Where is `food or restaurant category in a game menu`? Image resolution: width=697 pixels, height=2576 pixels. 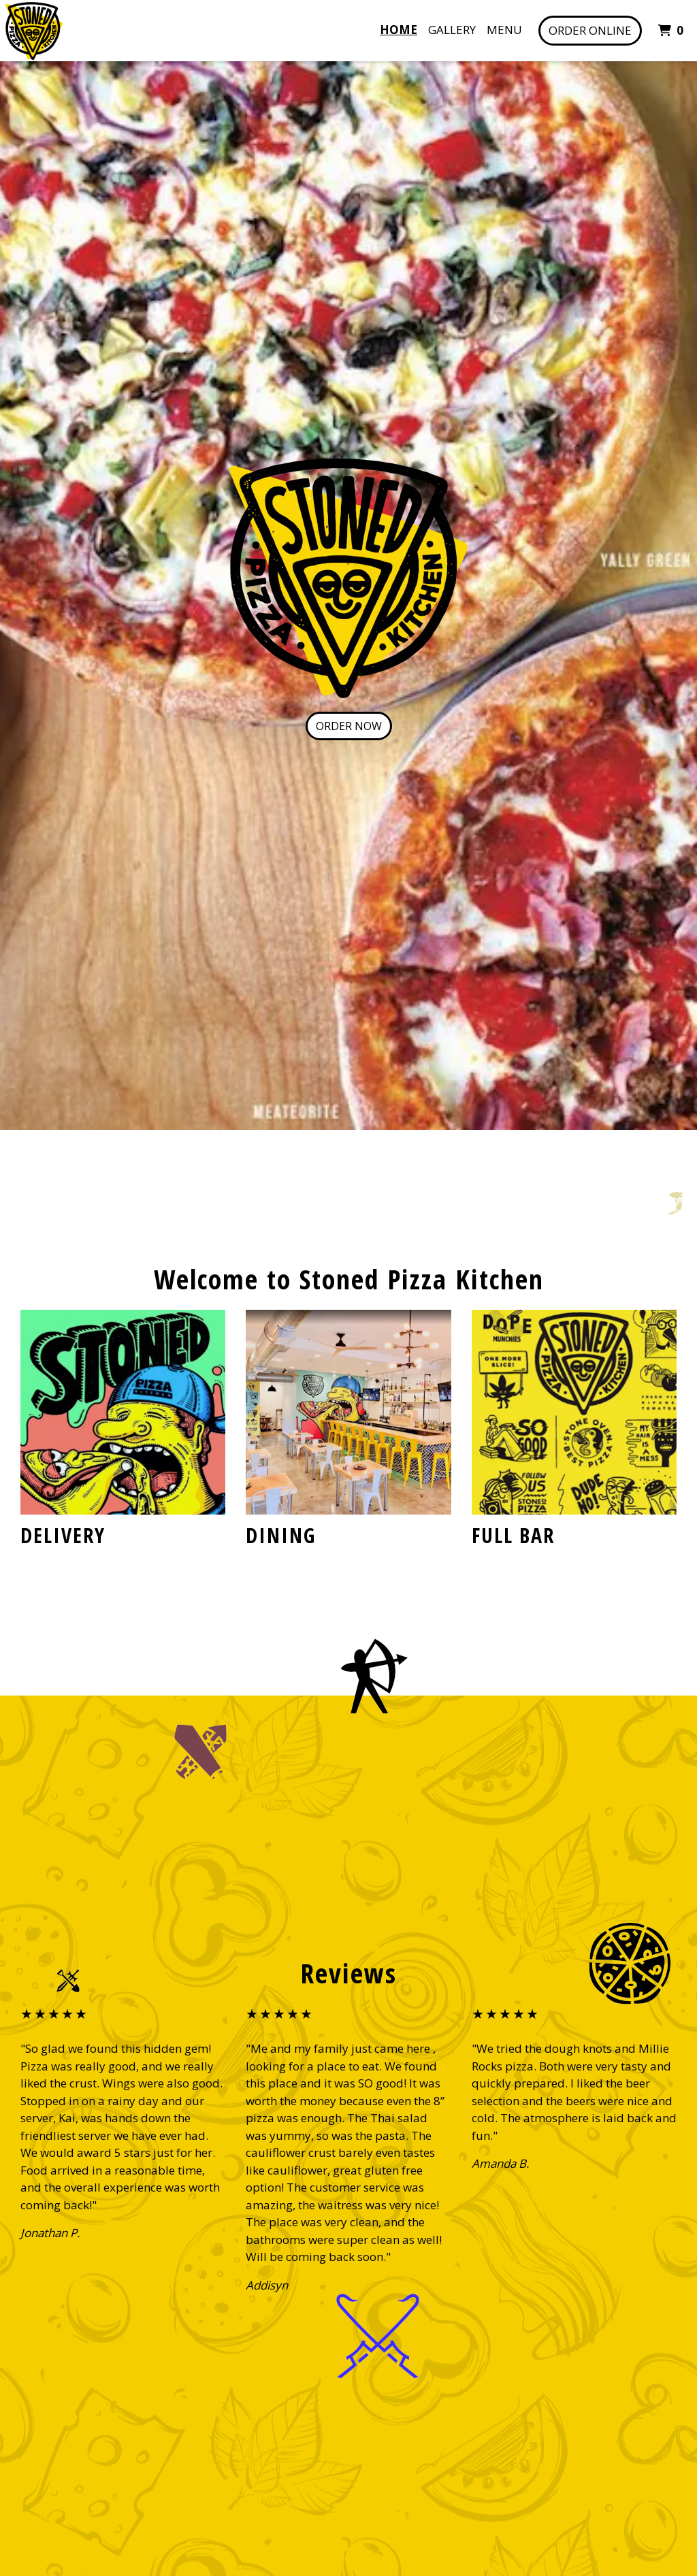
food or restaurant category in a game menu is located at coordinates (630, 1963).